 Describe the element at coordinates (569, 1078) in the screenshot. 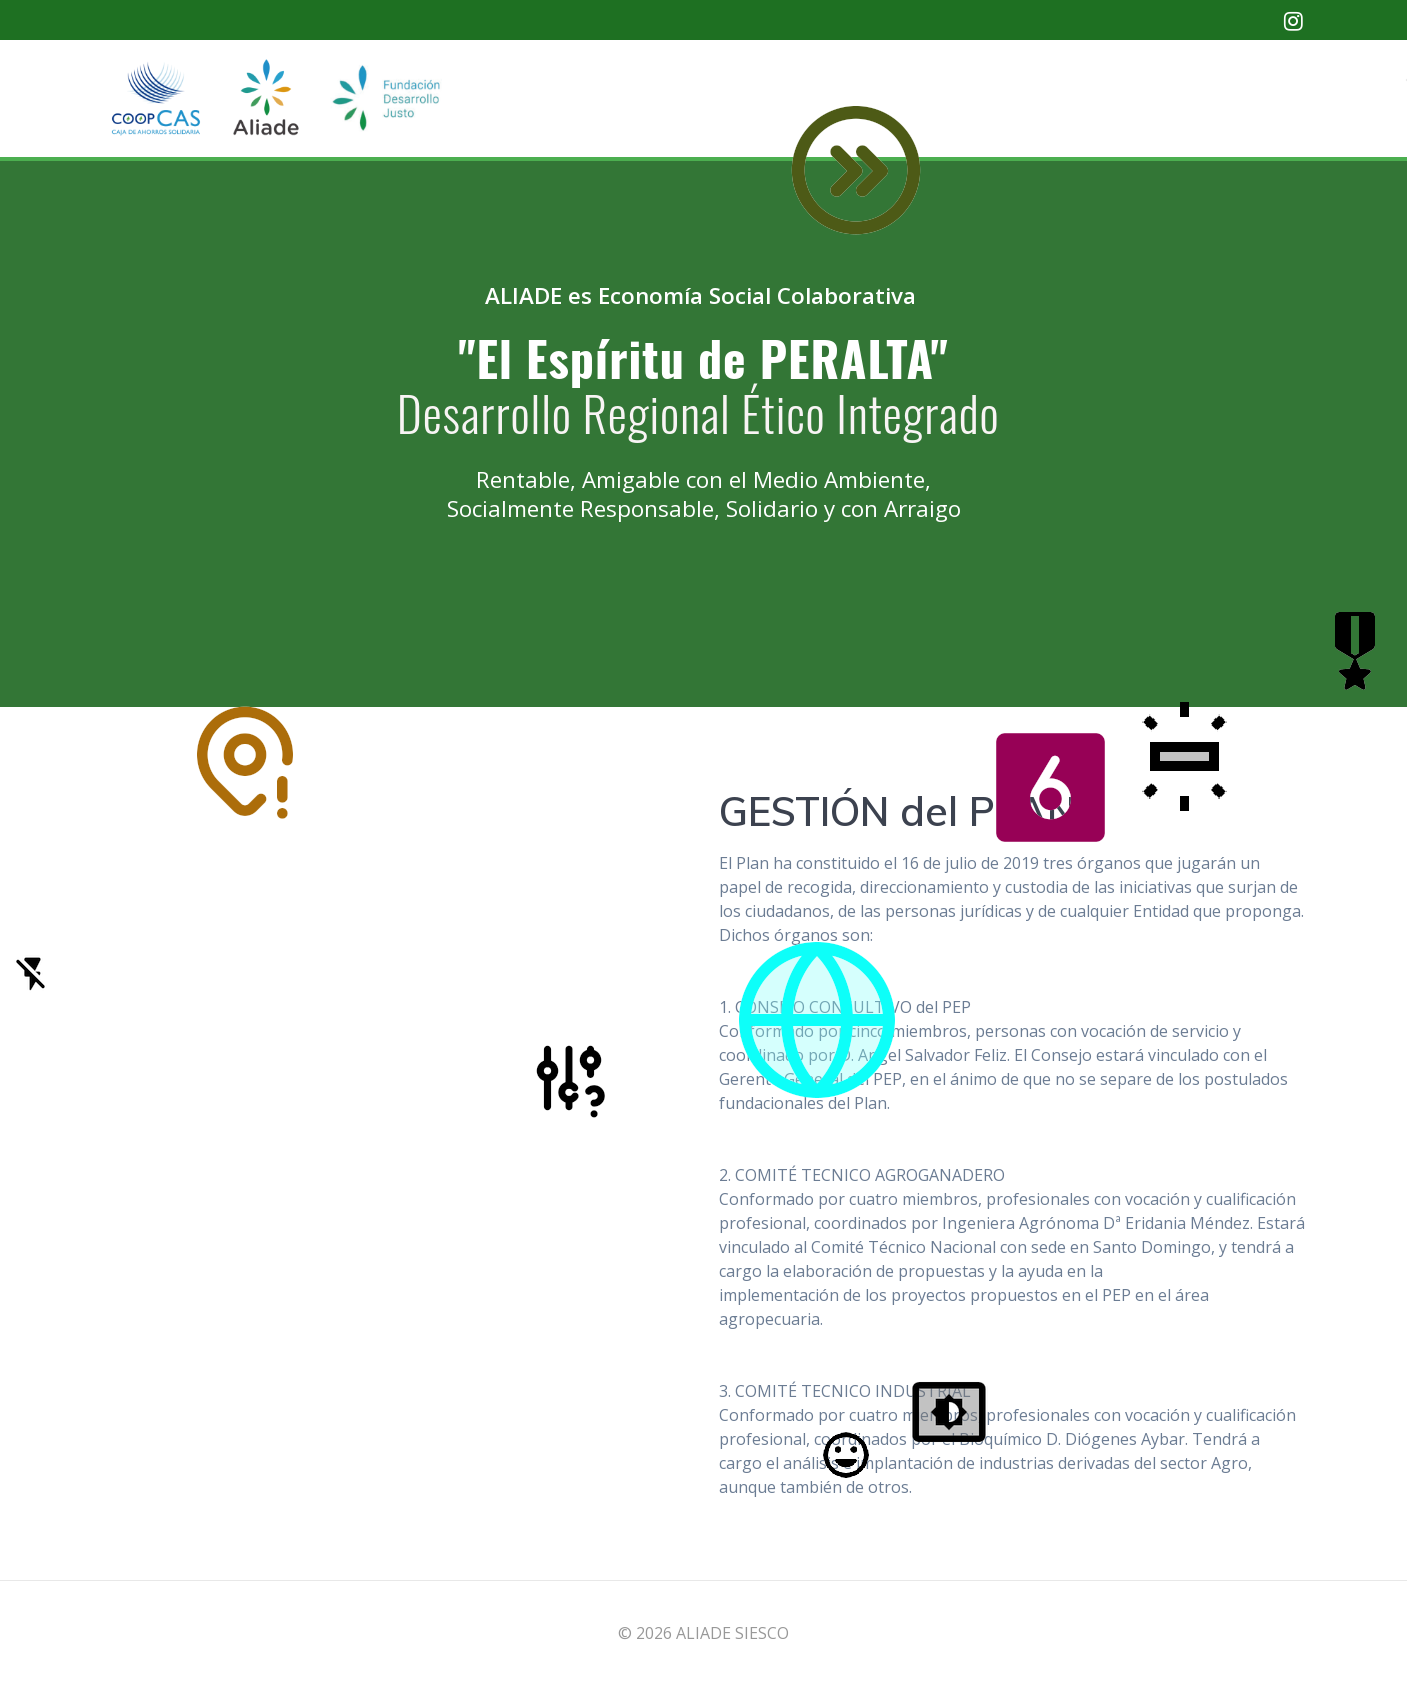

I see `access settings help or FAQ` at that location.